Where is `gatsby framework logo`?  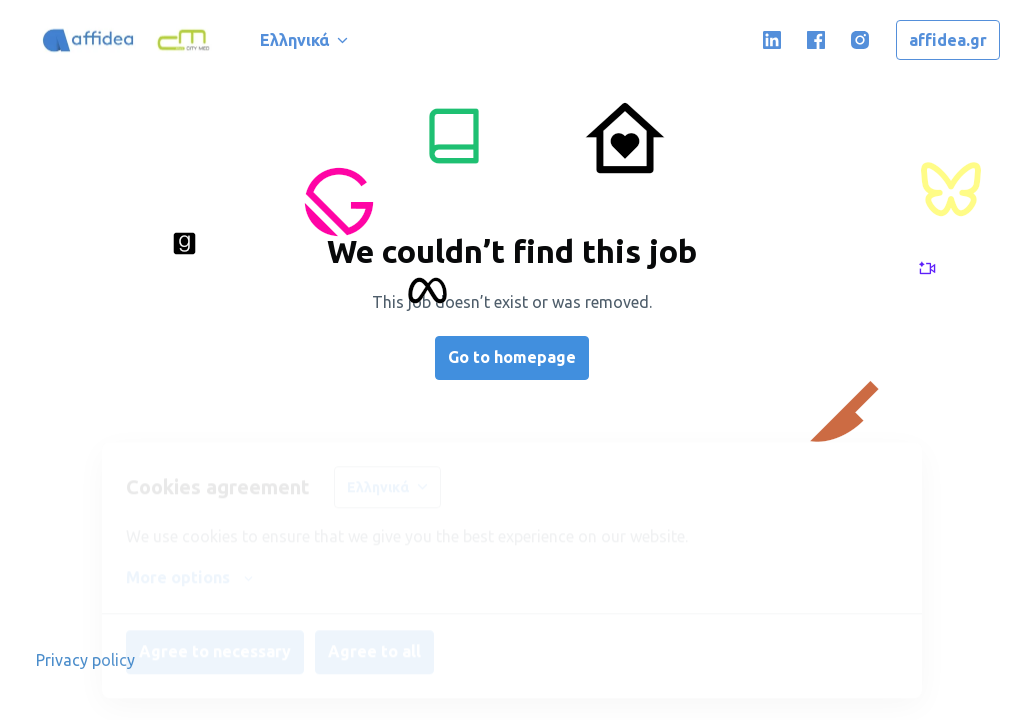
gatsby framework logo is located at coordinates (339, 202).